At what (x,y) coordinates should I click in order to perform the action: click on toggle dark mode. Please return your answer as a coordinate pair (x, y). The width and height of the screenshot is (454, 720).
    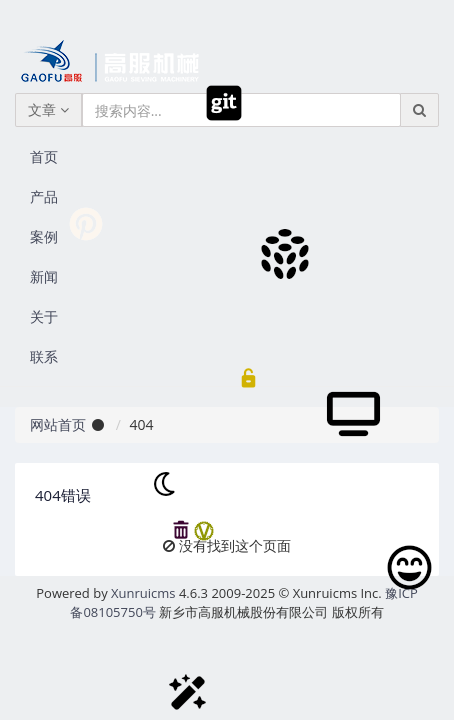
    Looking at the image, I should click on (166, 484).